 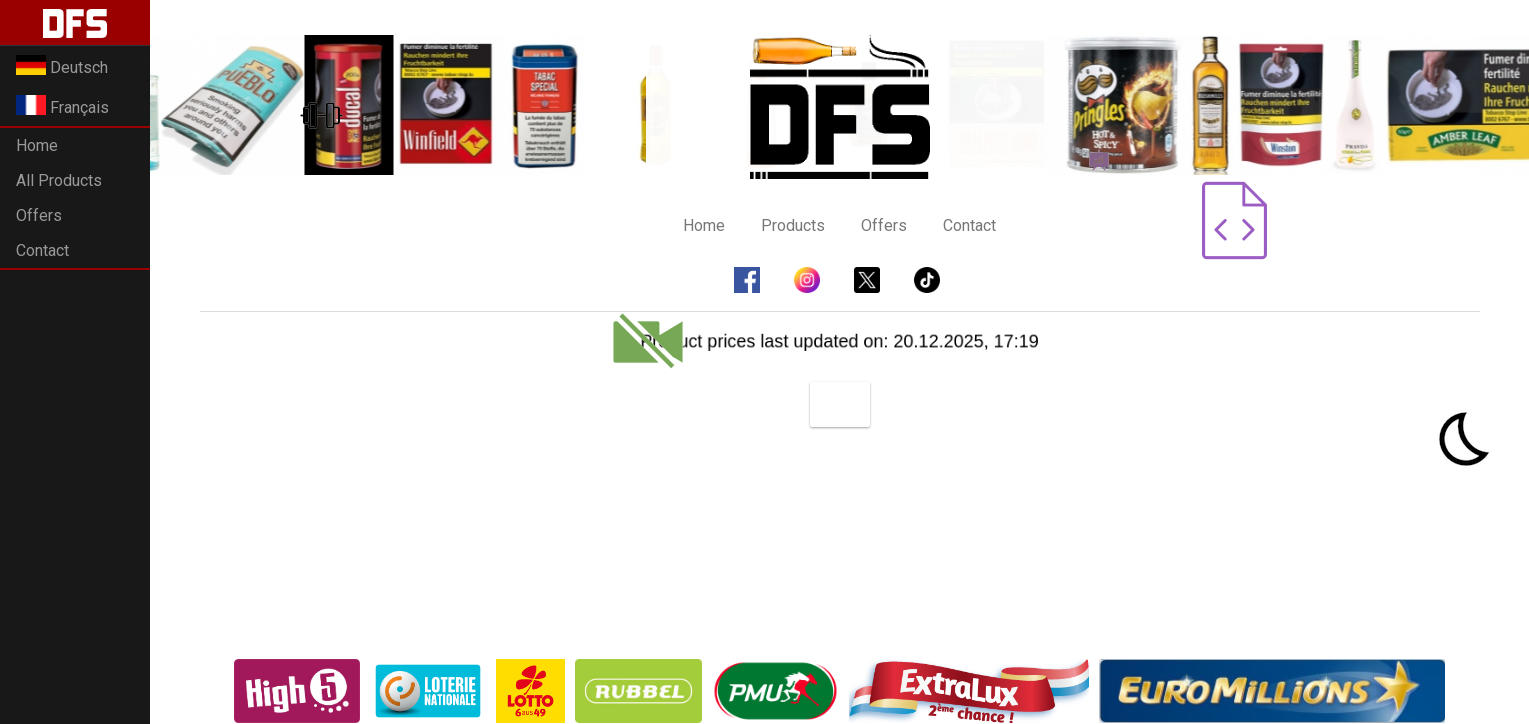 I want to click on view source code file, so click(x=1234, y=220).